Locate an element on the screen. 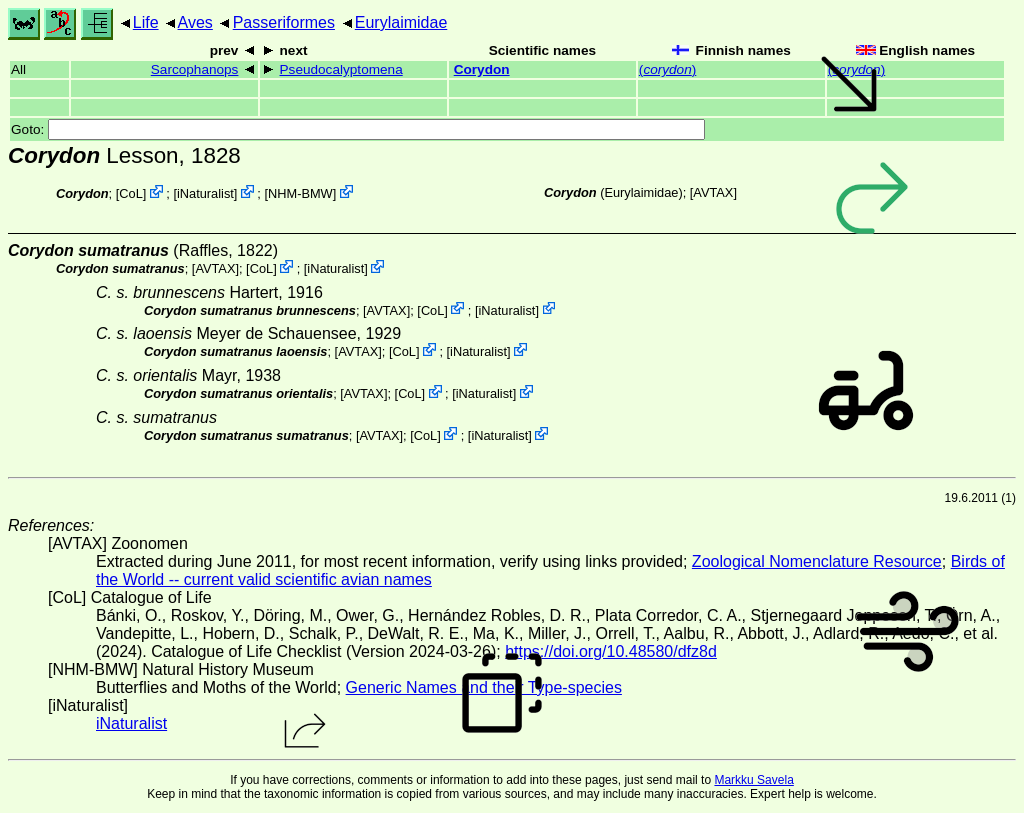 The height and width of the screenshot is (813, 1024). redo last action is located at coordinates (872, 198).